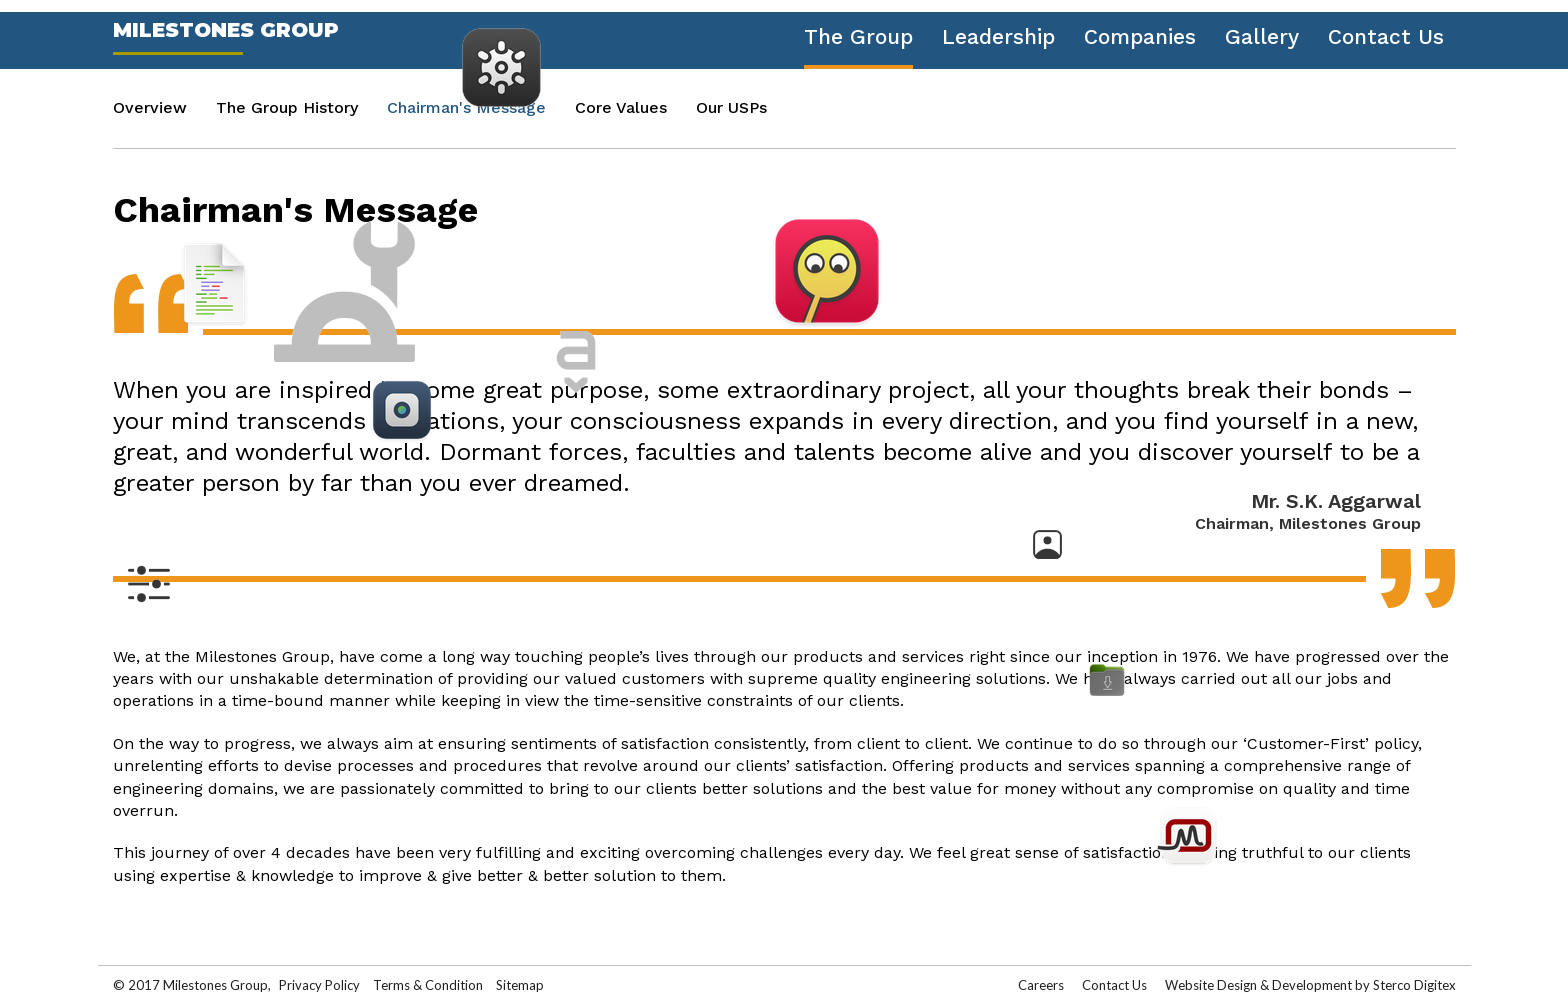  I want to click on open gnome mines game, so click(501, 67).